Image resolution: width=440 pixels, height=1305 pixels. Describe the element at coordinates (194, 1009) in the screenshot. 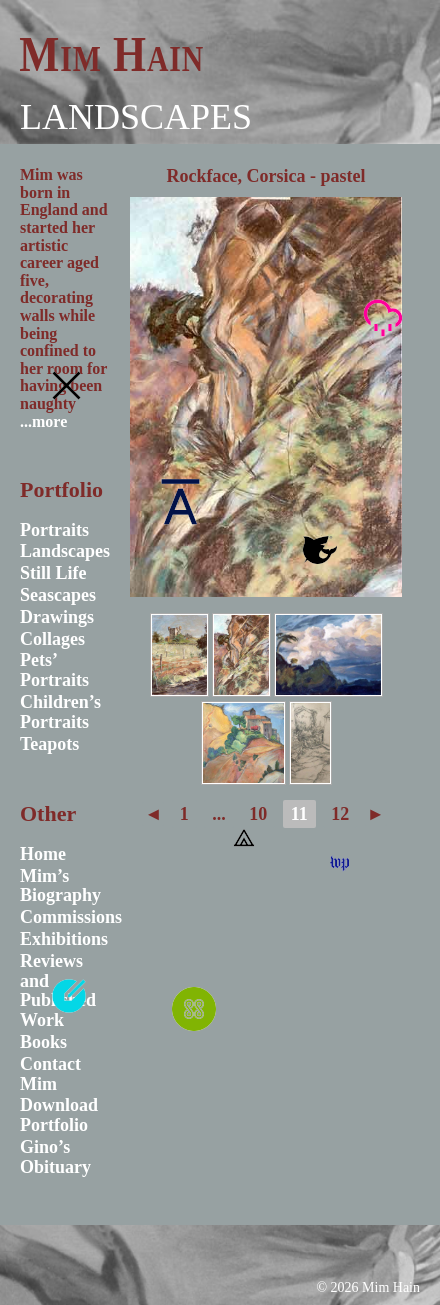

I see `open the StyleShare app` at that location.